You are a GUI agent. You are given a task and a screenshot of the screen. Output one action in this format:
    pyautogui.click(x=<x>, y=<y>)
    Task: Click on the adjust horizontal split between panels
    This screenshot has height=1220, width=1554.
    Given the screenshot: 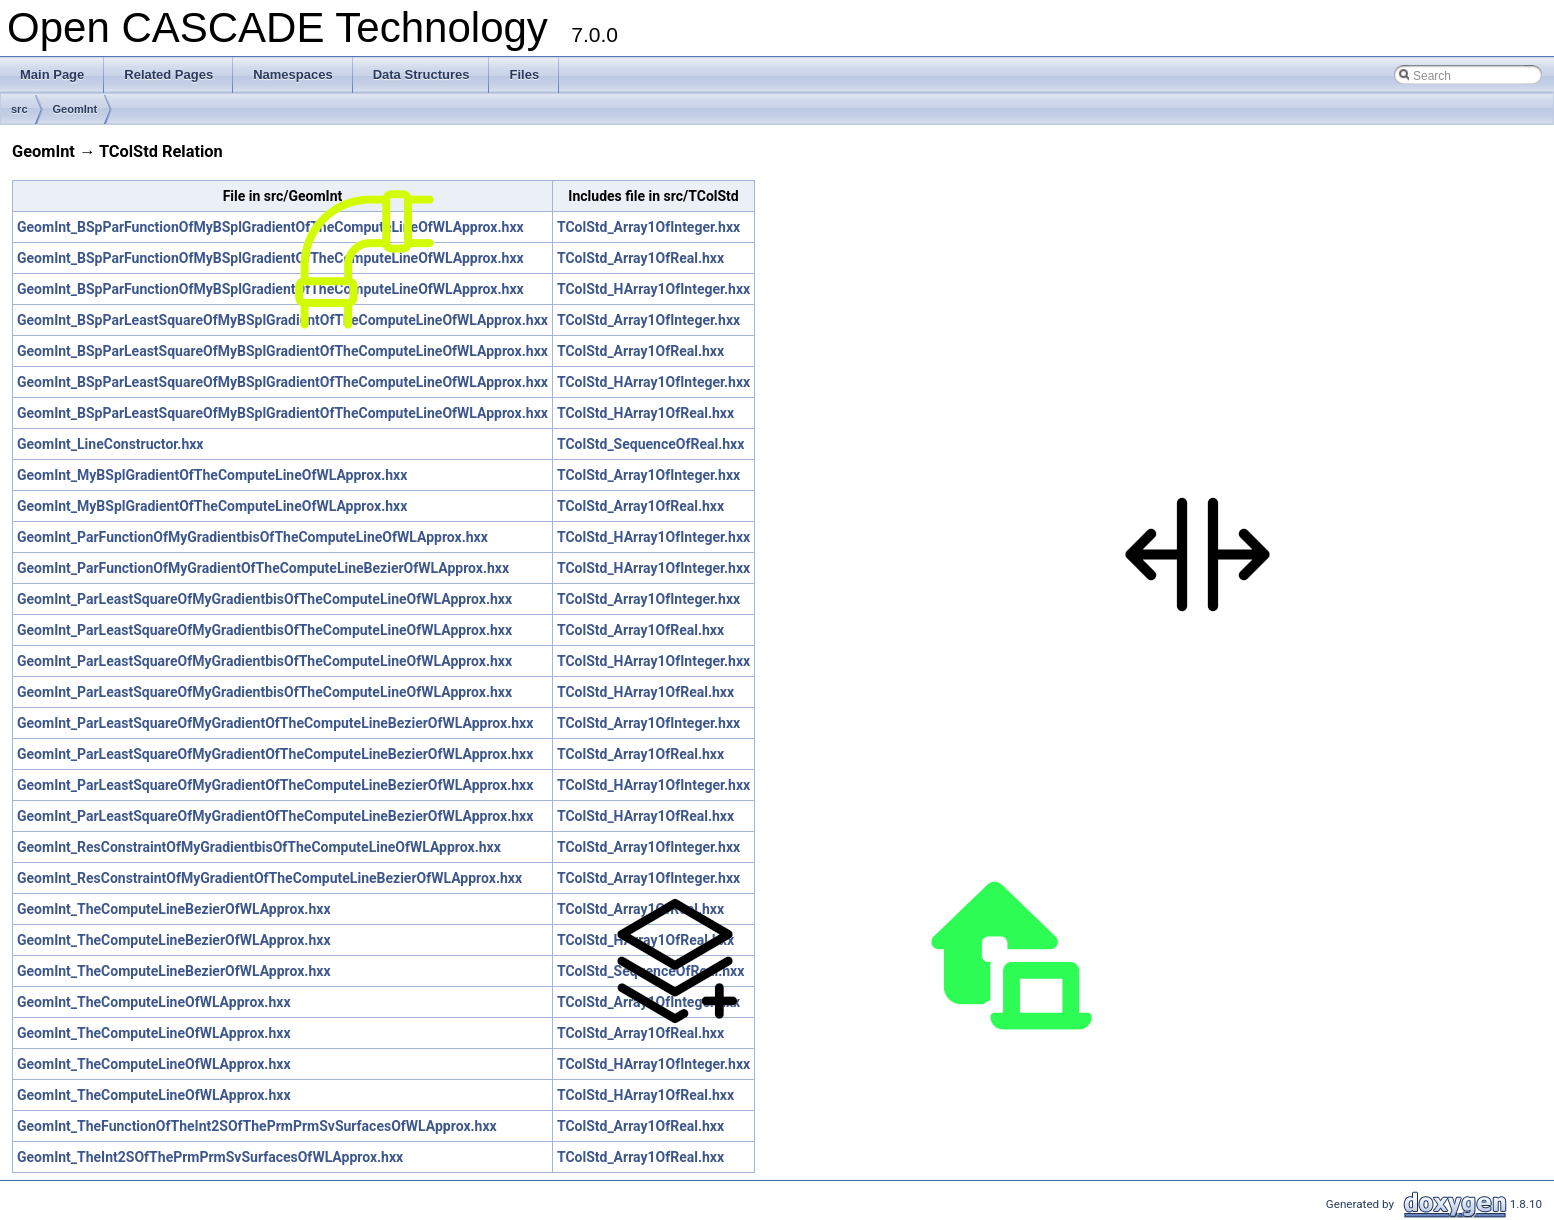 What is the action you would take?
    pyautogui.click(x=1197, y=554)
    